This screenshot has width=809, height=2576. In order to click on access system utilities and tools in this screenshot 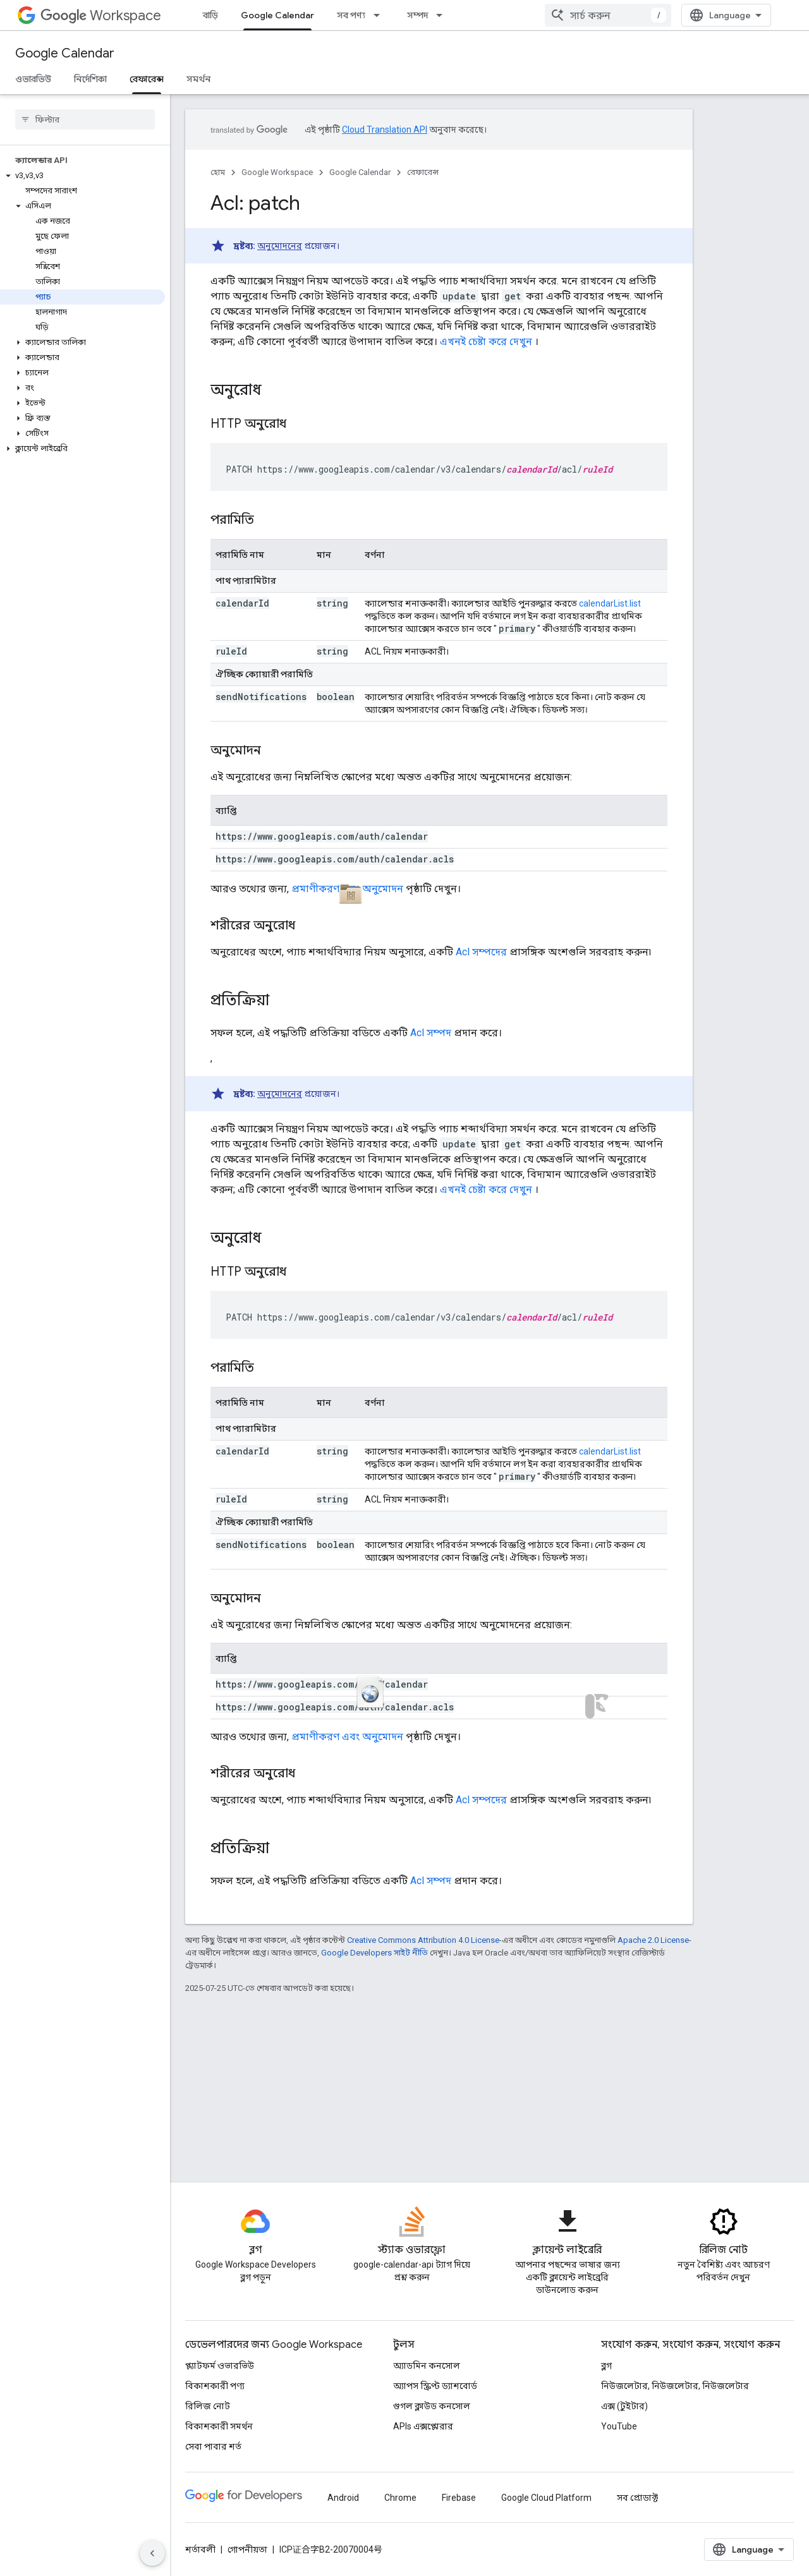, I will do `click(597, 1706)`.